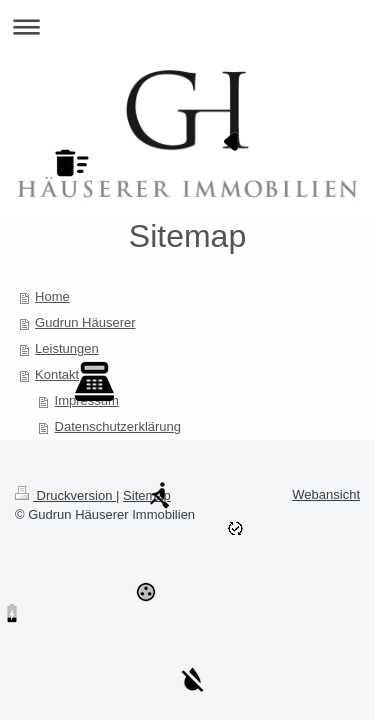 The height and width of the screenshot is (720, 375). Describe the element at coordinates (12, 613) in the screenshot. I see `indicates battery is charging at 20% capacity` at that location.